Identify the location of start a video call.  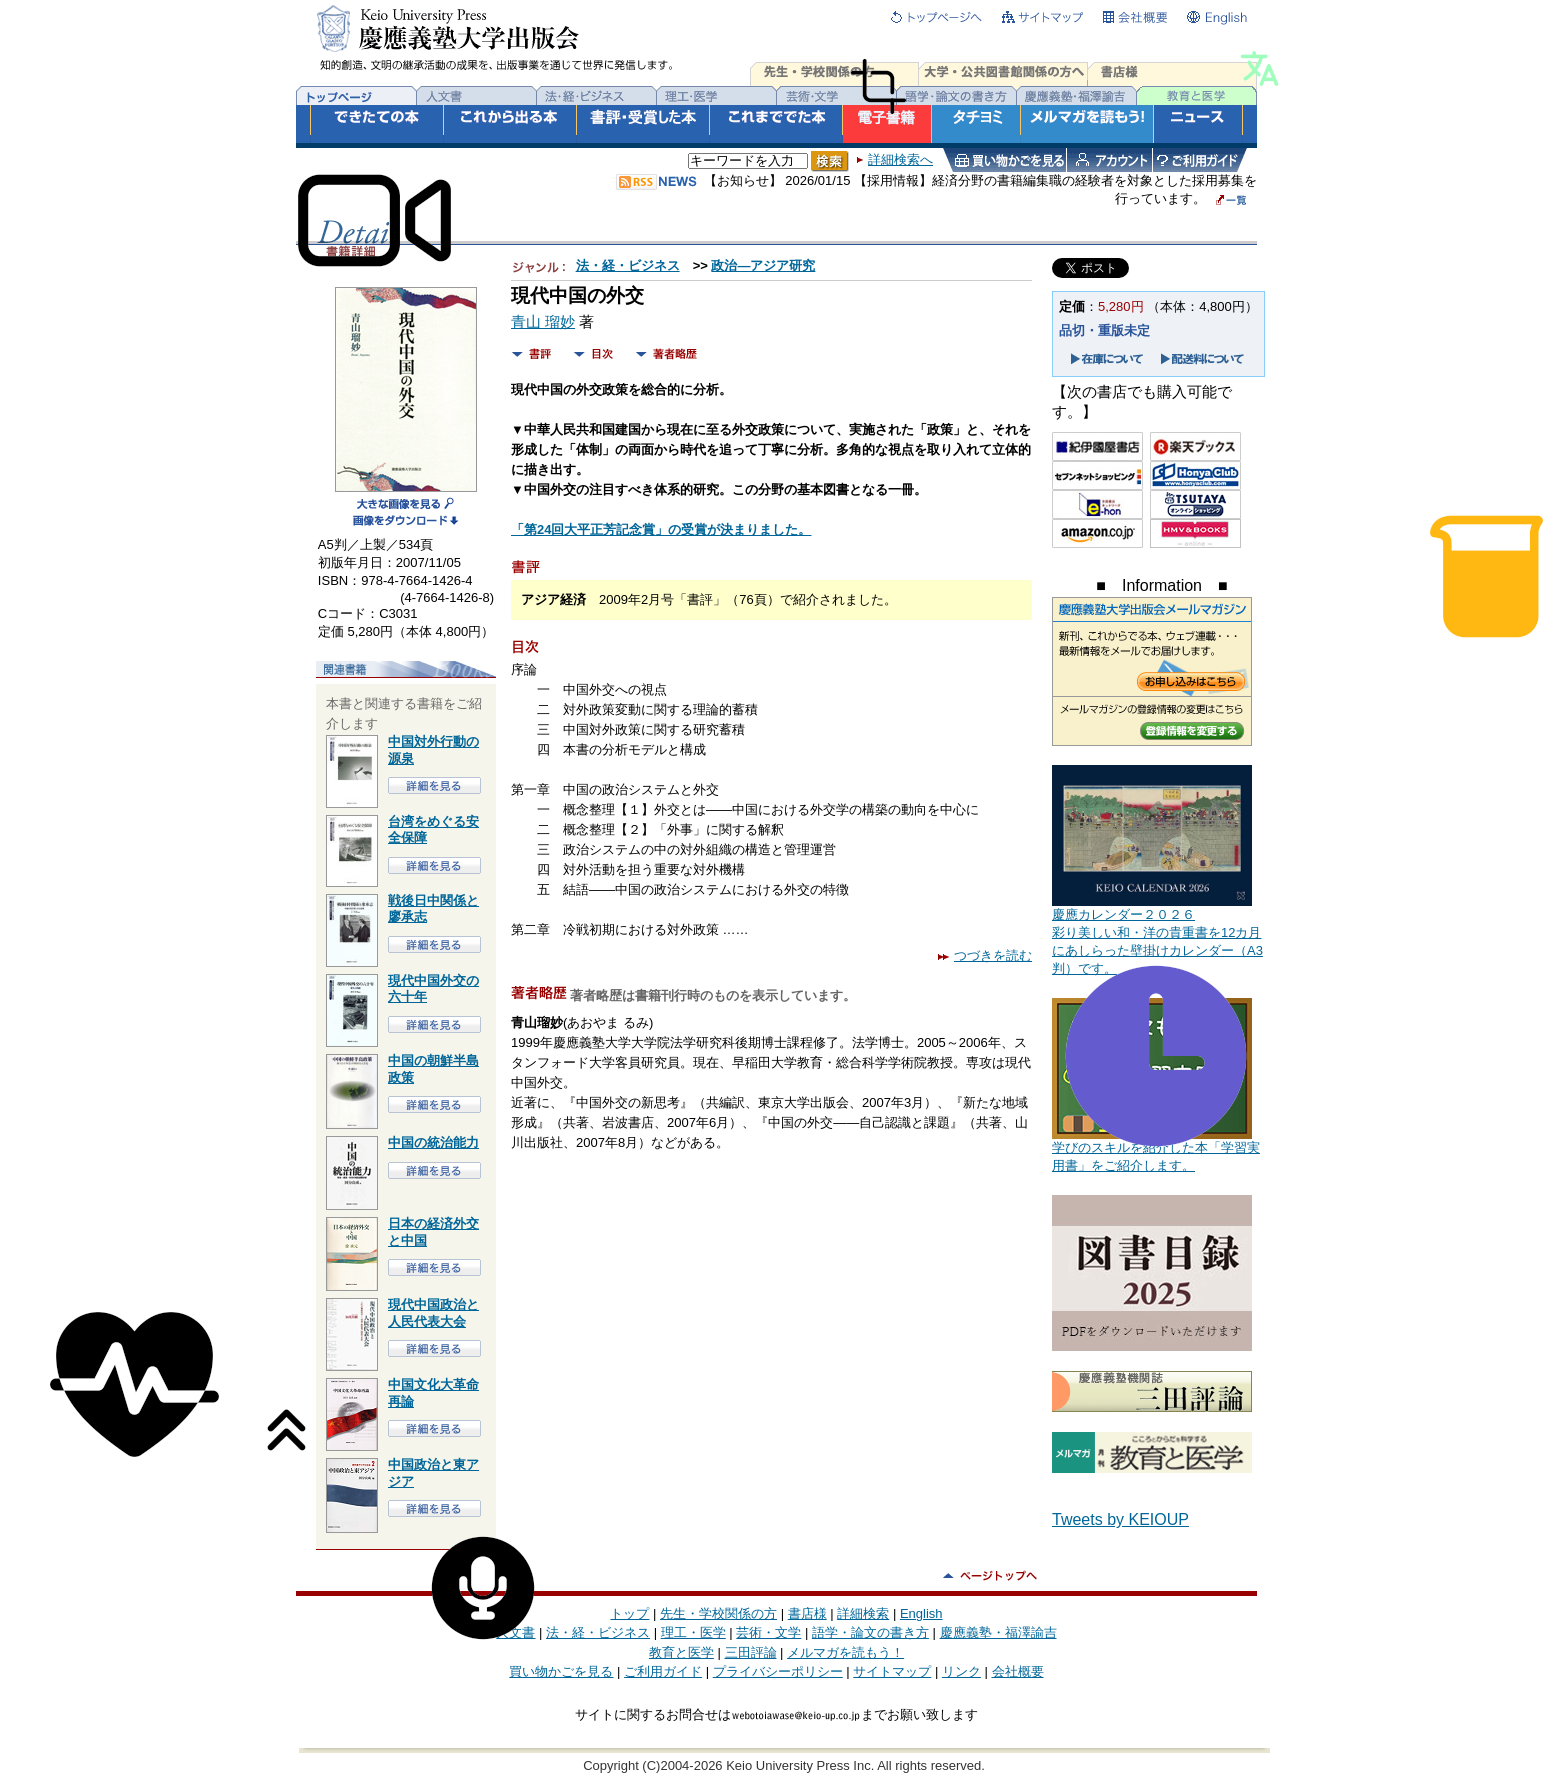
(374, 220).